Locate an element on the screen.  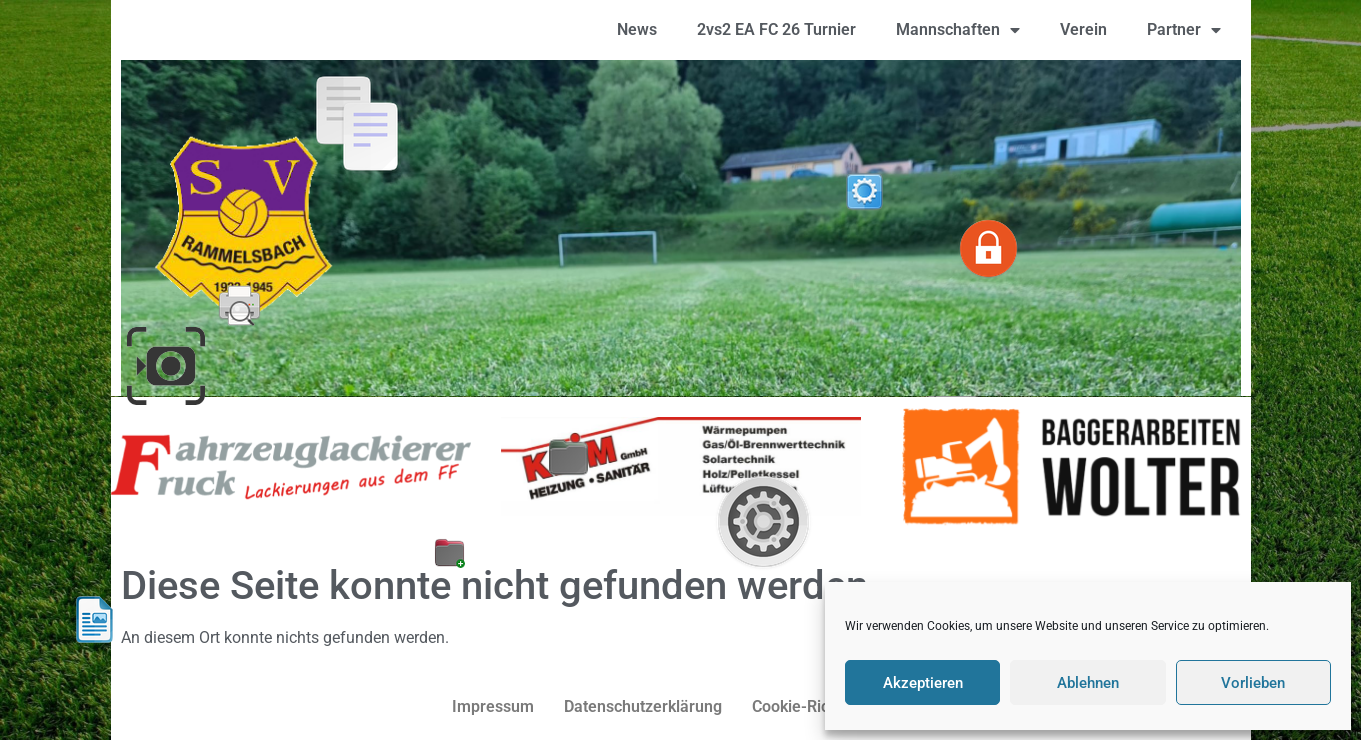
lock the screen is located at coordinates (988, 248).